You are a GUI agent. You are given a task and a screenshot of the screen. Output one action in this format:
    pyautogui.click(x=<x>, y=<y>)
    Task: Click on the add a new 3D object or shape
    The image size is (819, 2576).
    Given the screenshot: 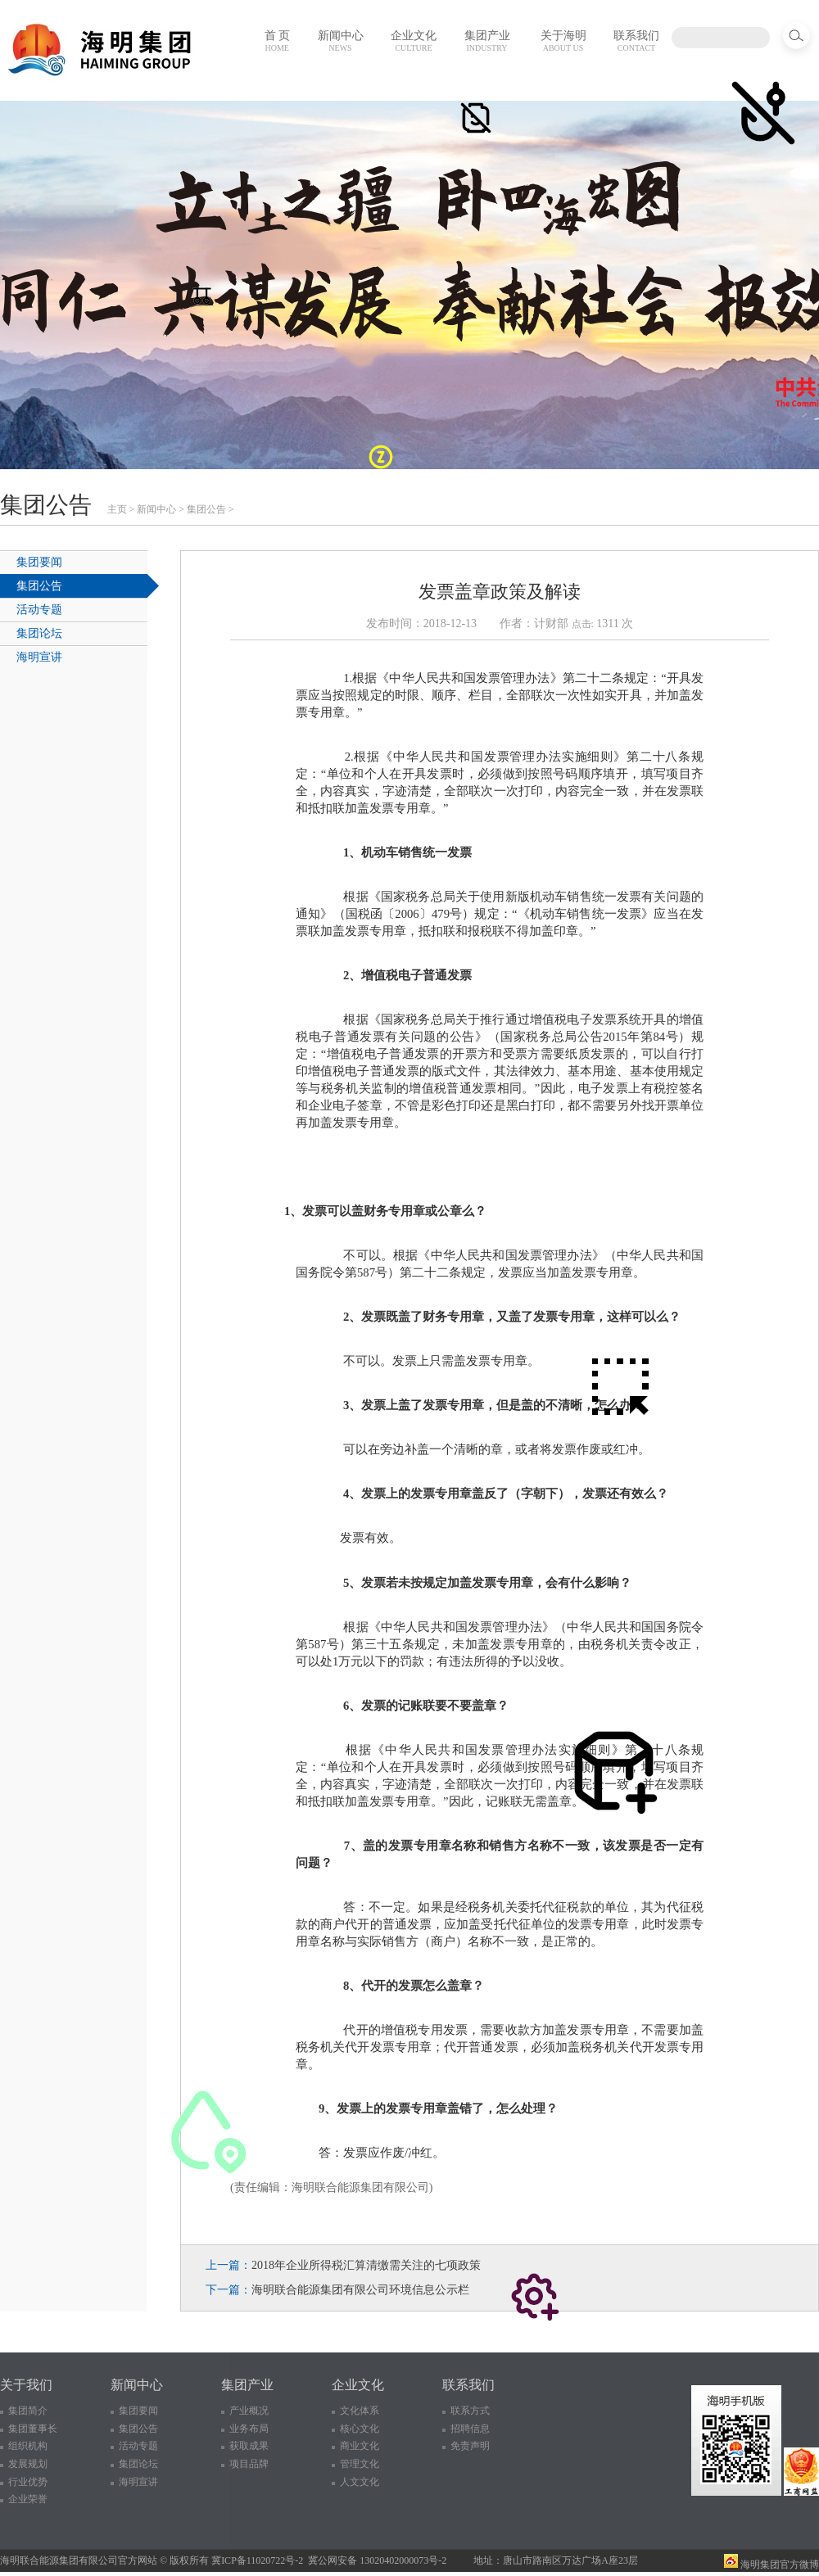 What is the action you would take?
    pyautogui.click(x=613, y=1770)
    